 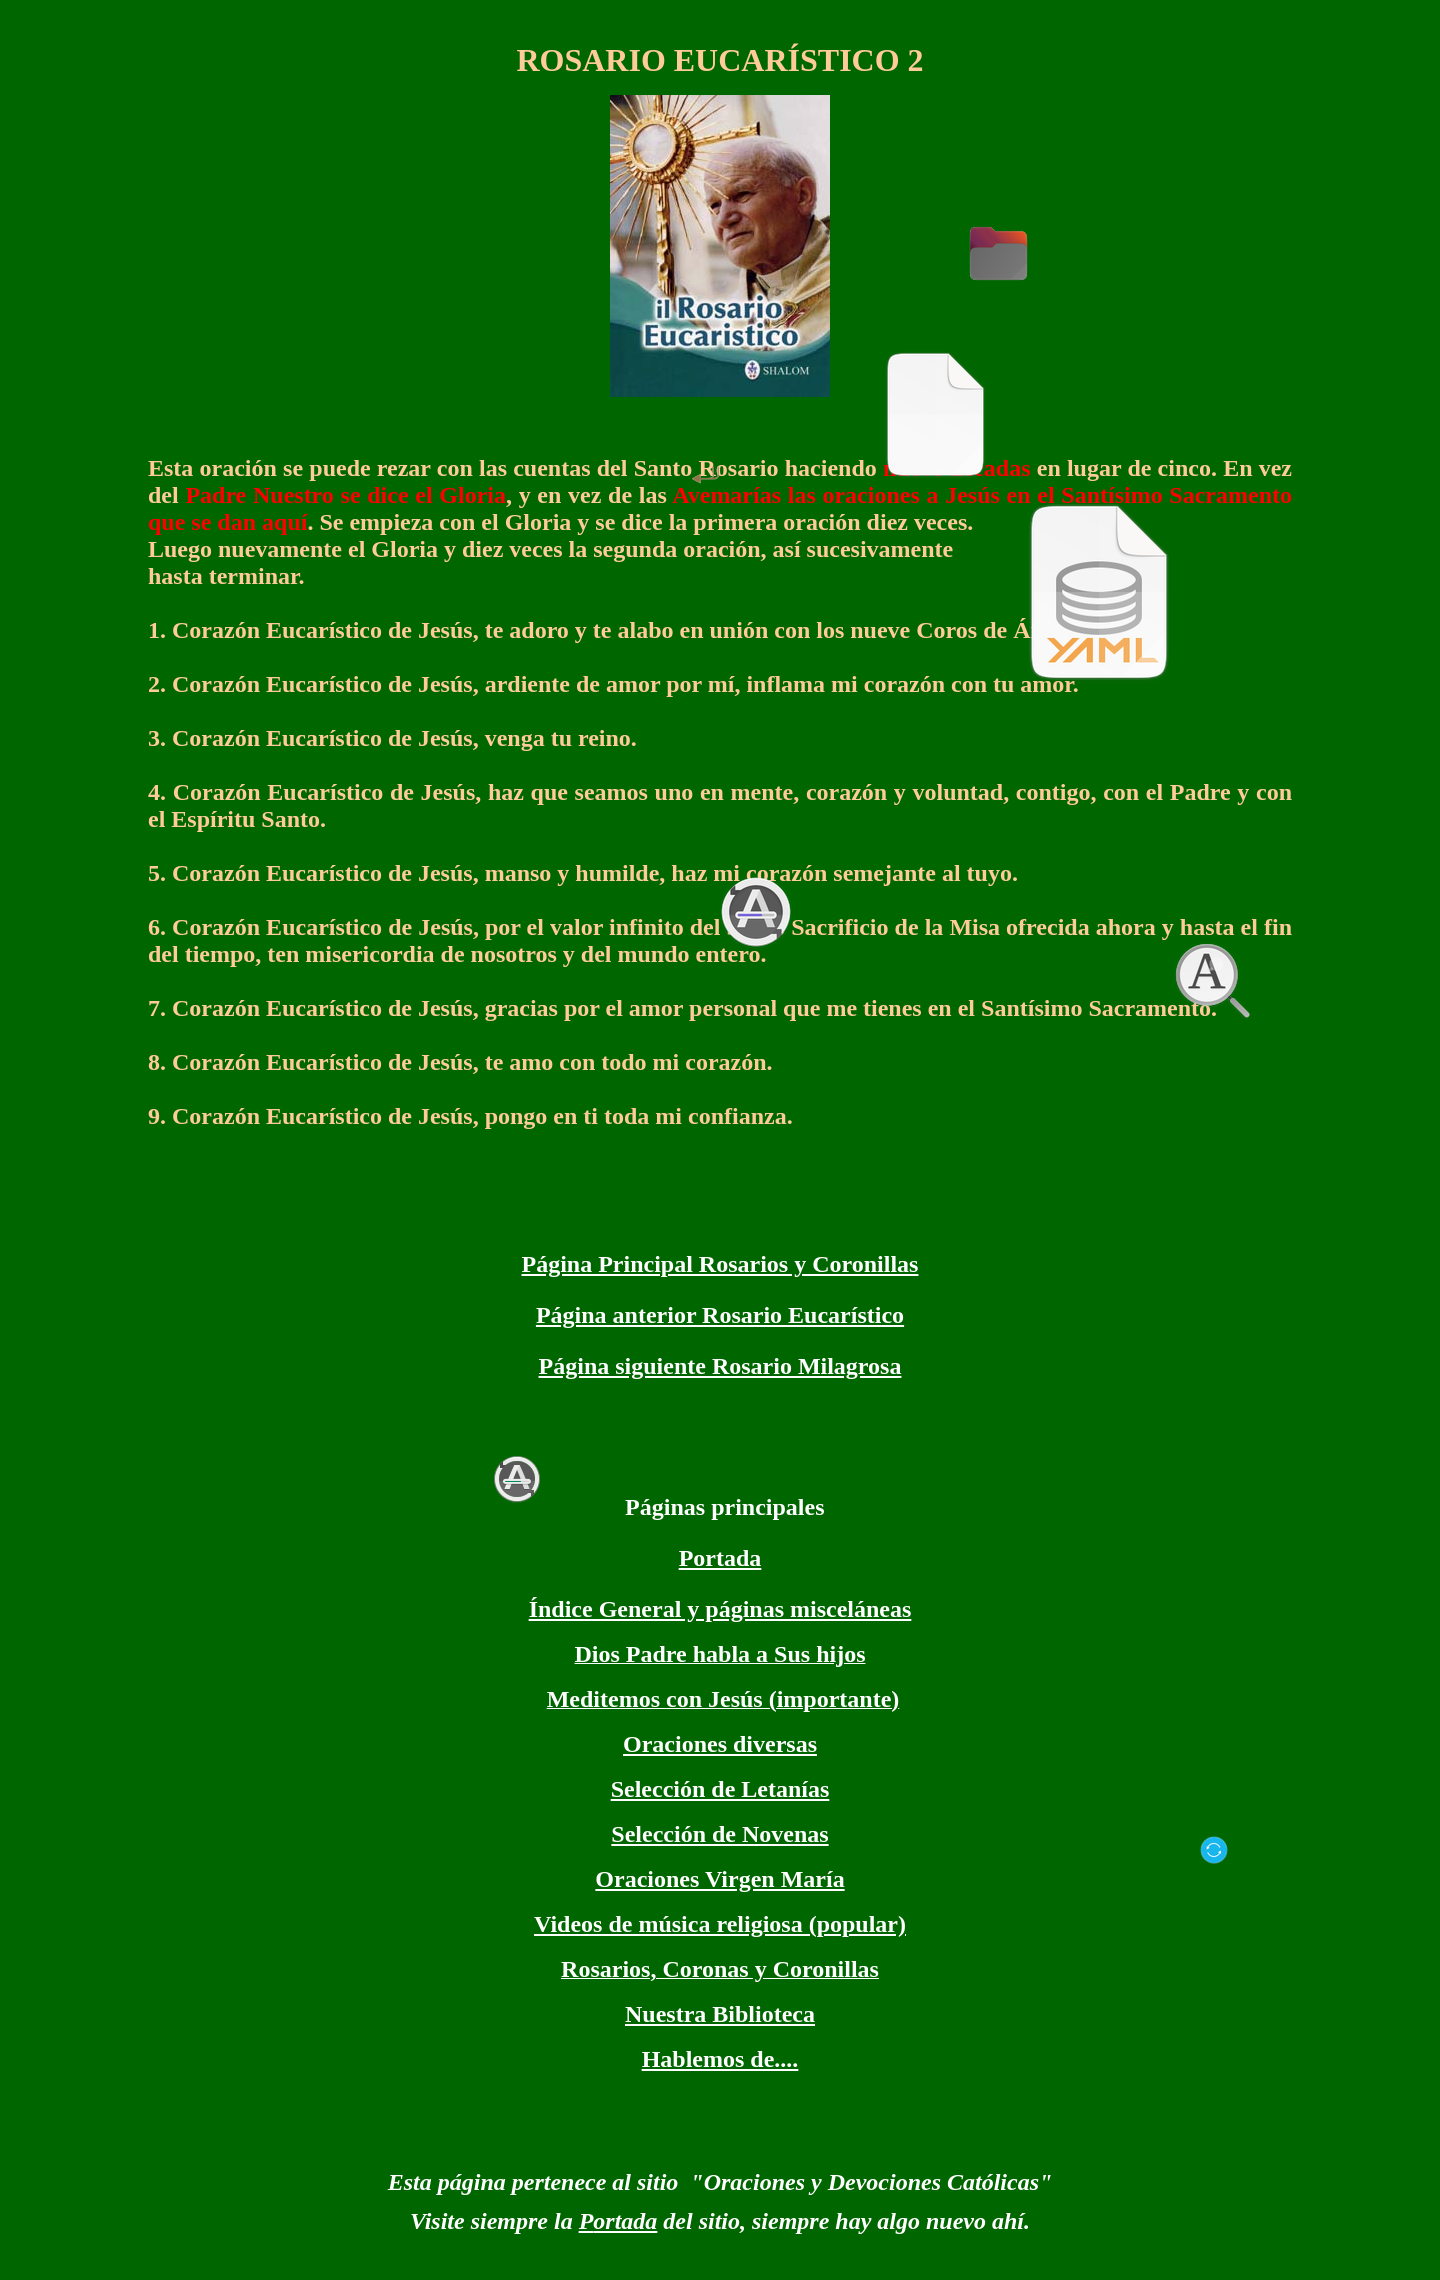 What do you see at coordinates (1214, 1850) in the screenshot?
I see `indicates content is currently syncing` at bounding box center [1214, 1850].